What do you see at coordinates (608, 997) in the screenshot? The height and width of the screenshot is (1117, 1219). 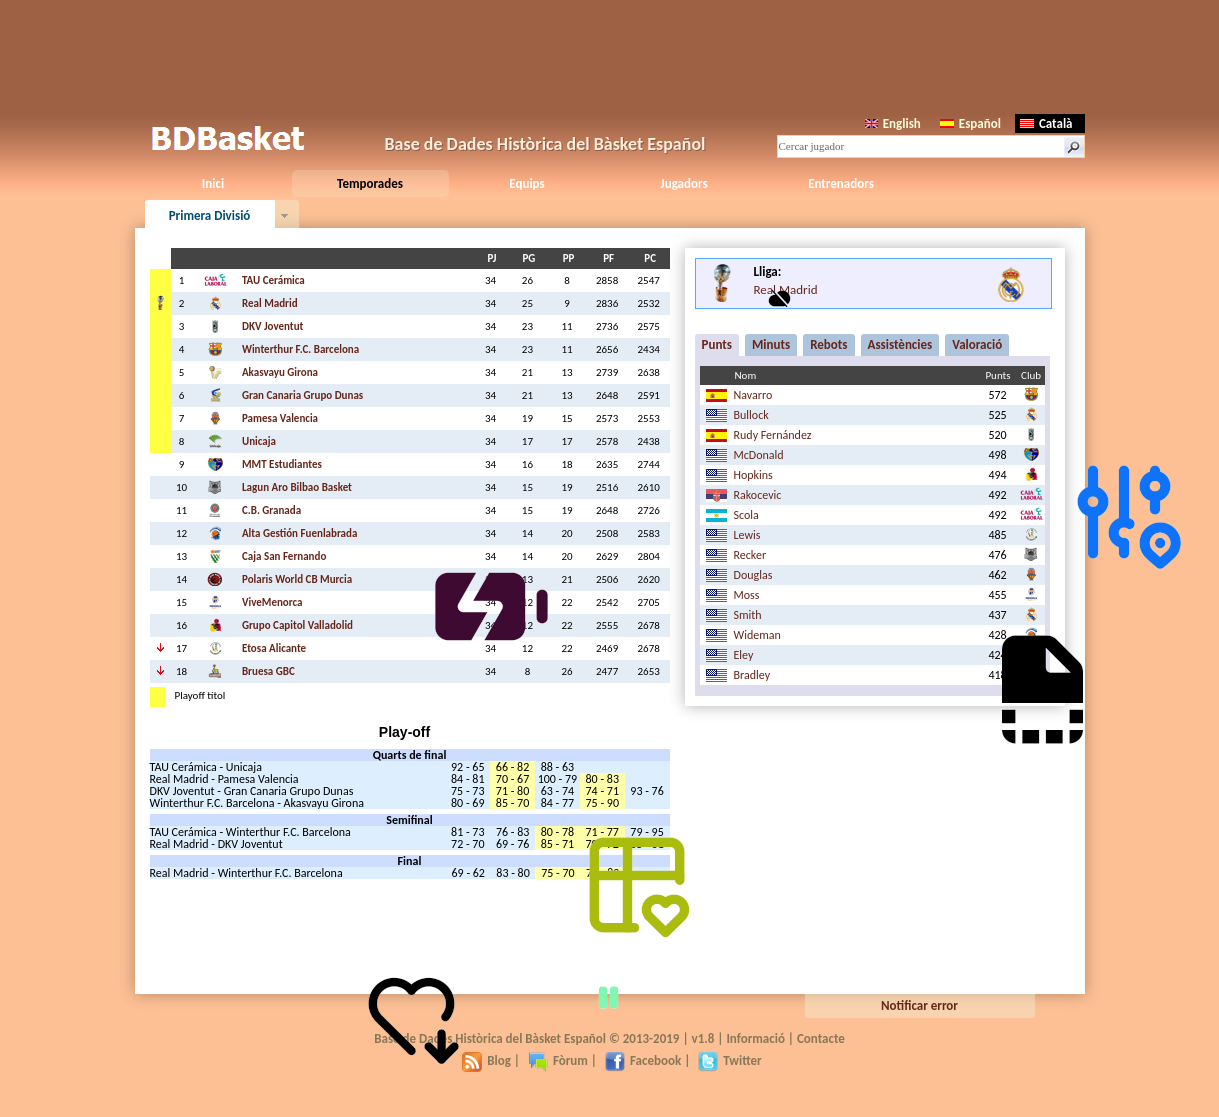 I see `pause media playback` at bounding box center [608, 997].